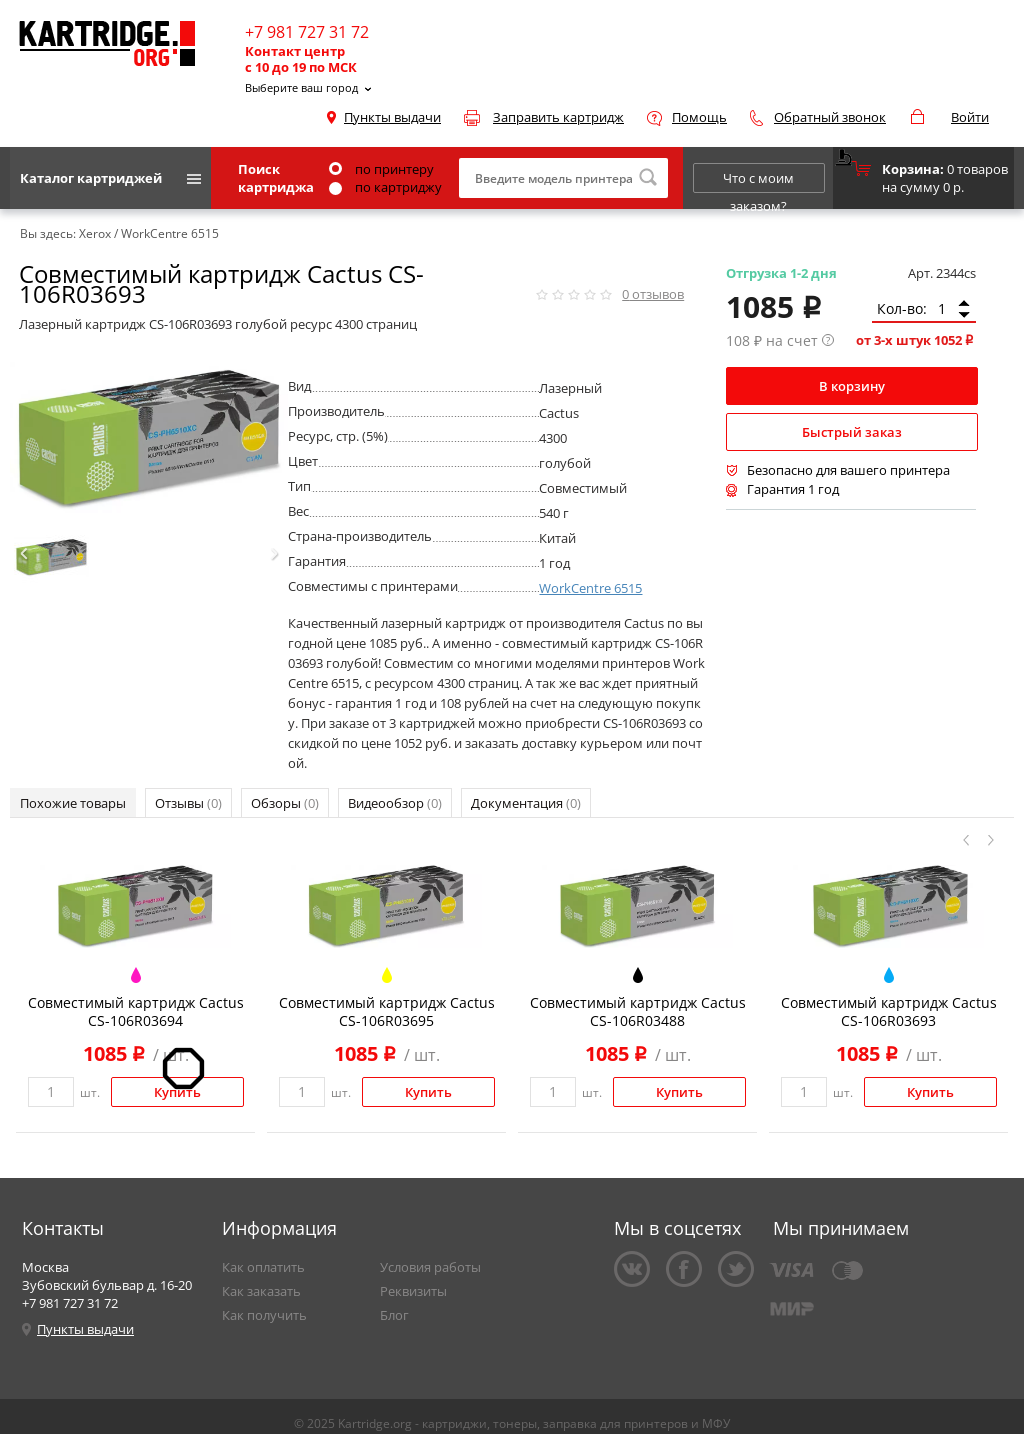 This screenshot has width=1024, height=1434. What do you see at coordinates (843, 157) in the screenshot?
I see `access scientific or laboratory tools` at bounding box center [843, 157].